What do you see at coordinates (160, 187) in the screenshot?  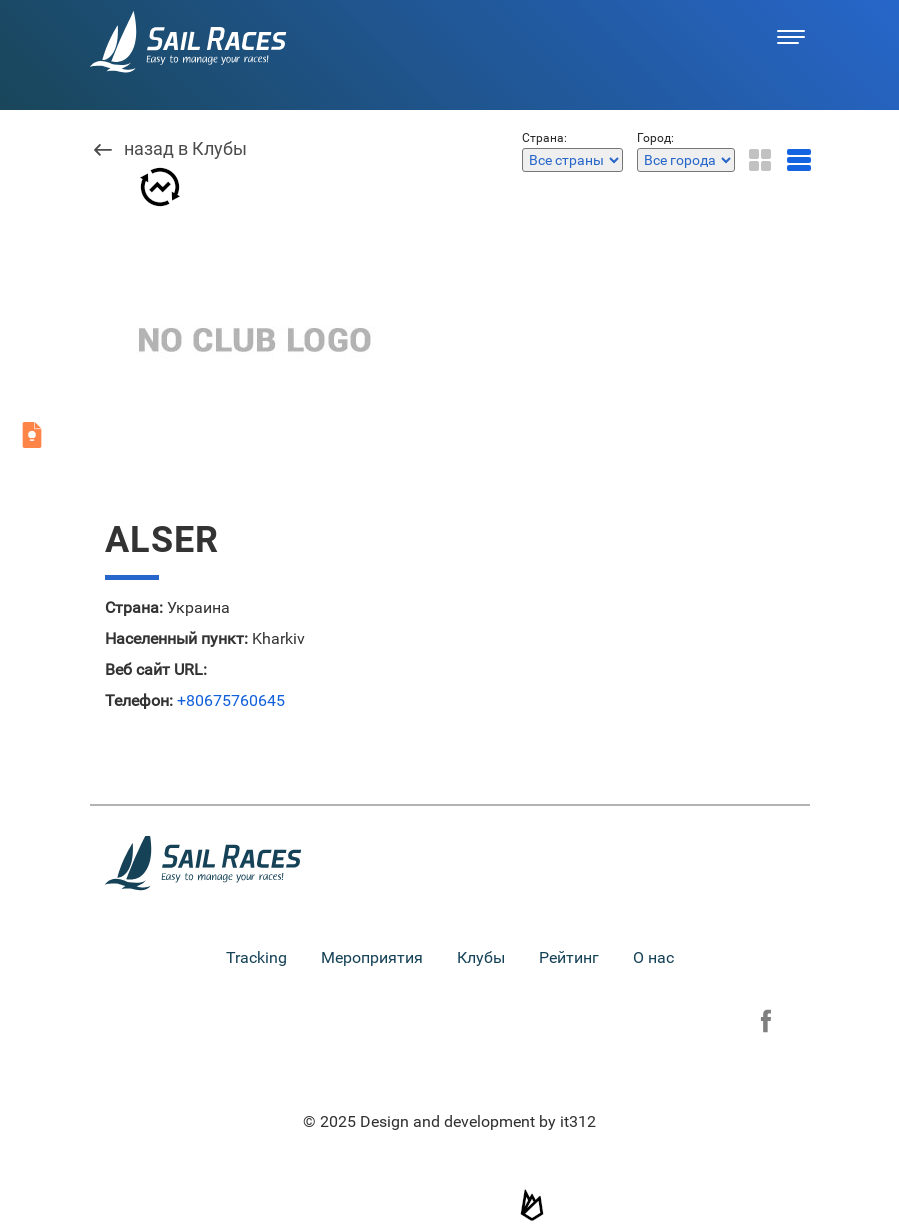 I see `exchange or transfer funds between accounts` at bounding box center [160, 187].